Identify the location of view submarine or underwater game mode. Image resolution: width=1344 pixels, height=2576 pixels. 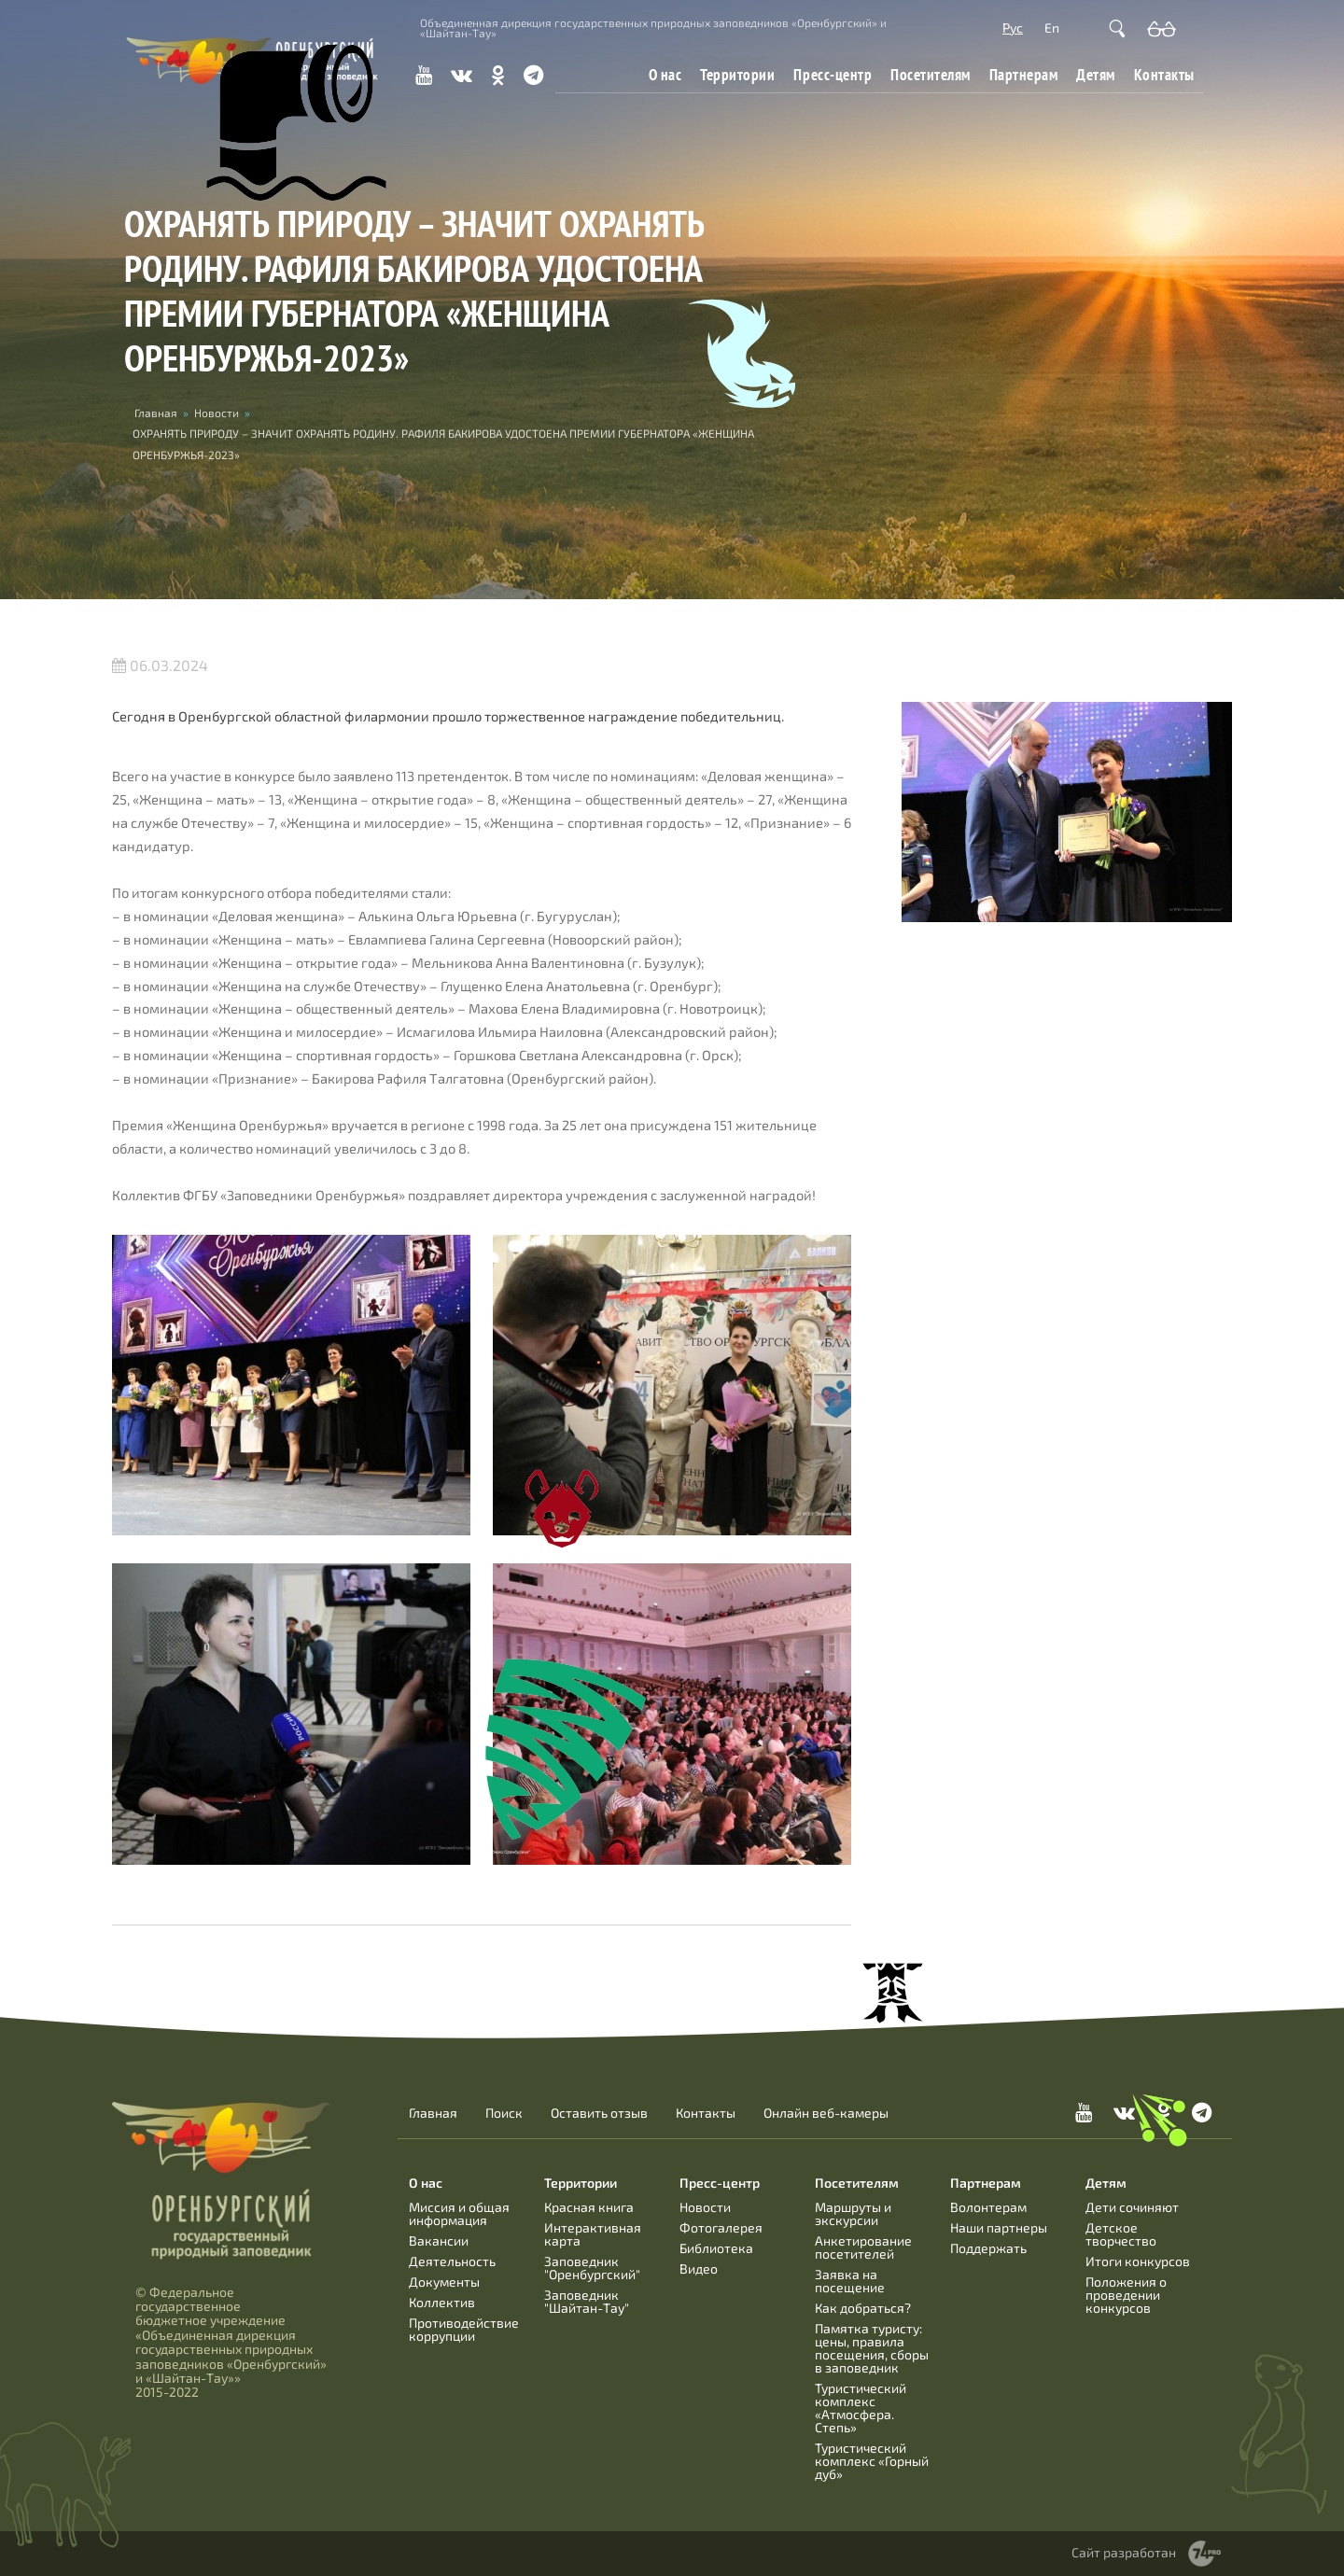
(296, 122).